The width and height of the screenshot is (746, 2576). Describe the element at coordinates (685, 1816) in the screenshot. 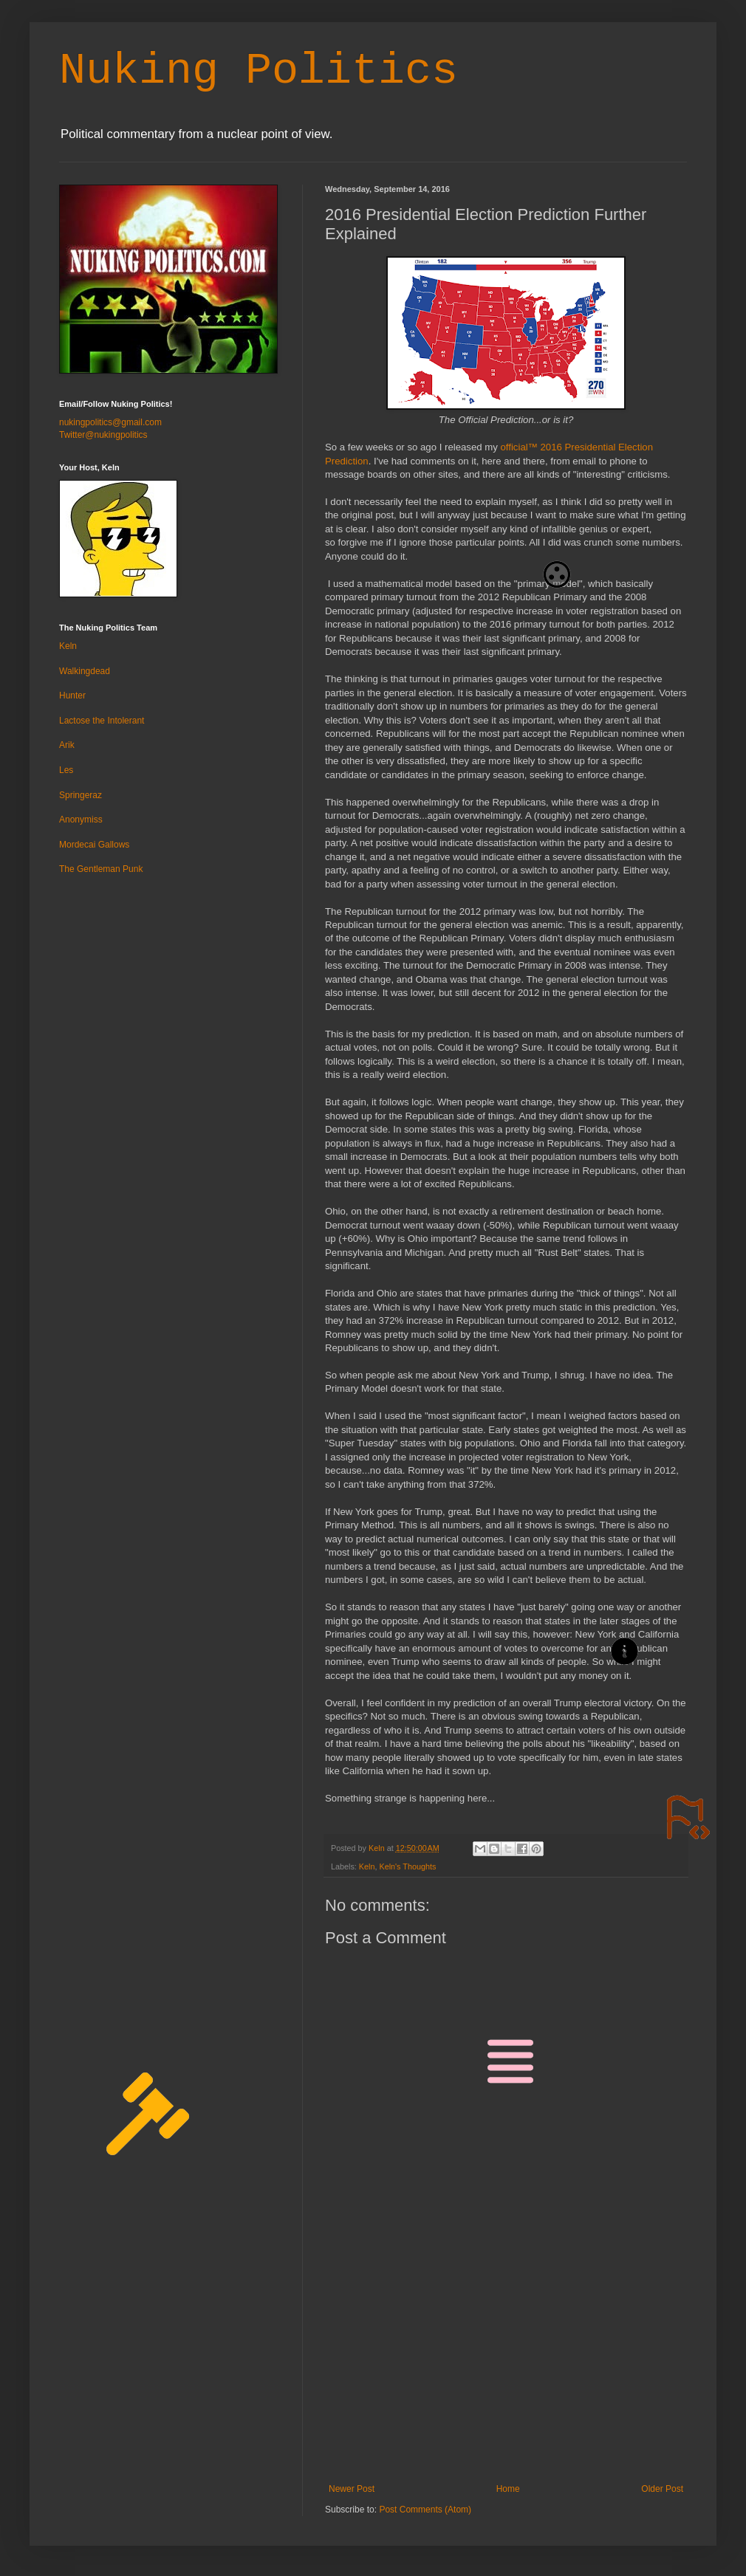

I see `access feature flags or code toggles` at that location.